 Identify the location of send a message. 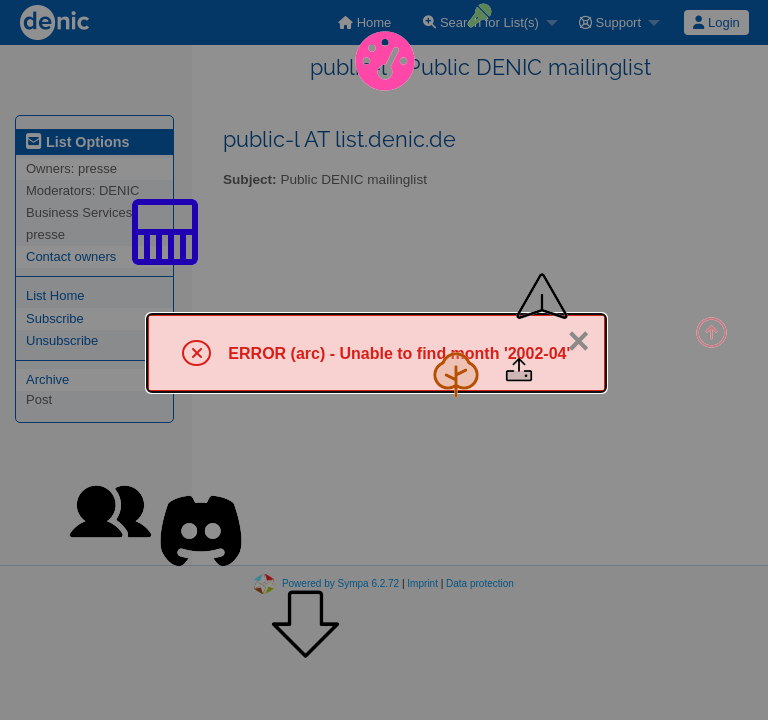
(542, 297).